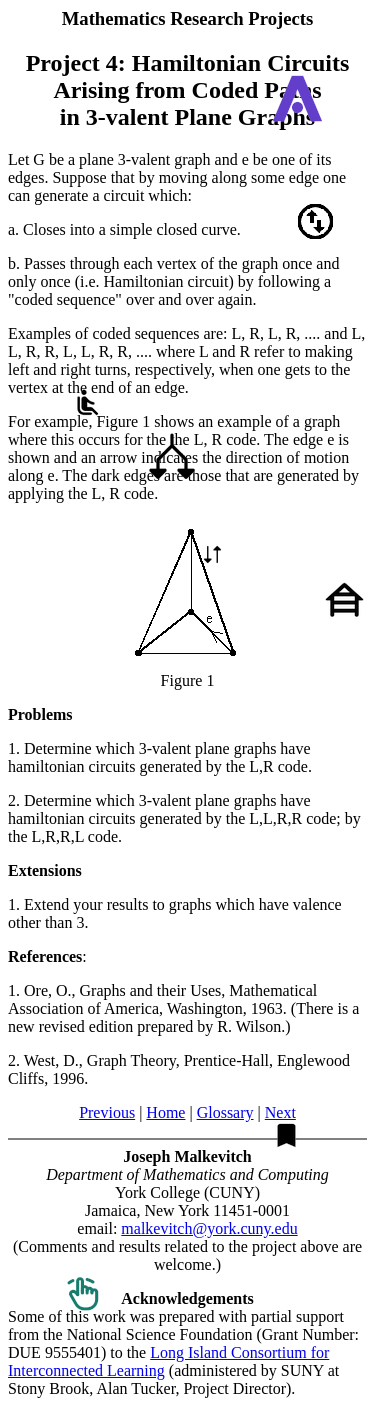  I want to click on ionic appflow logo, so click(297, 98).